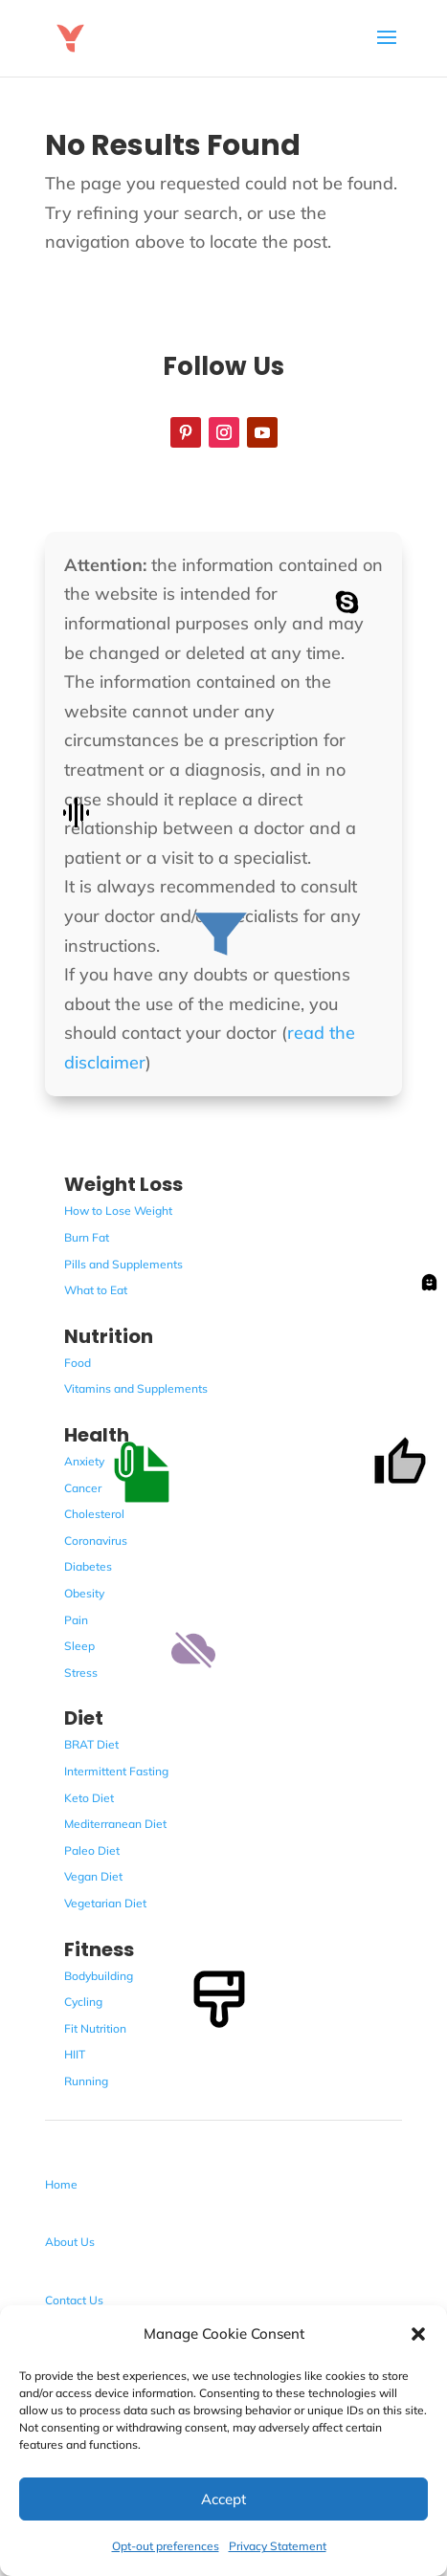 The height and width of the screenshot is (2576, 447). Describe the element at coordinates (346, 602) in the screenshot. I see `open Skype app` at that location.